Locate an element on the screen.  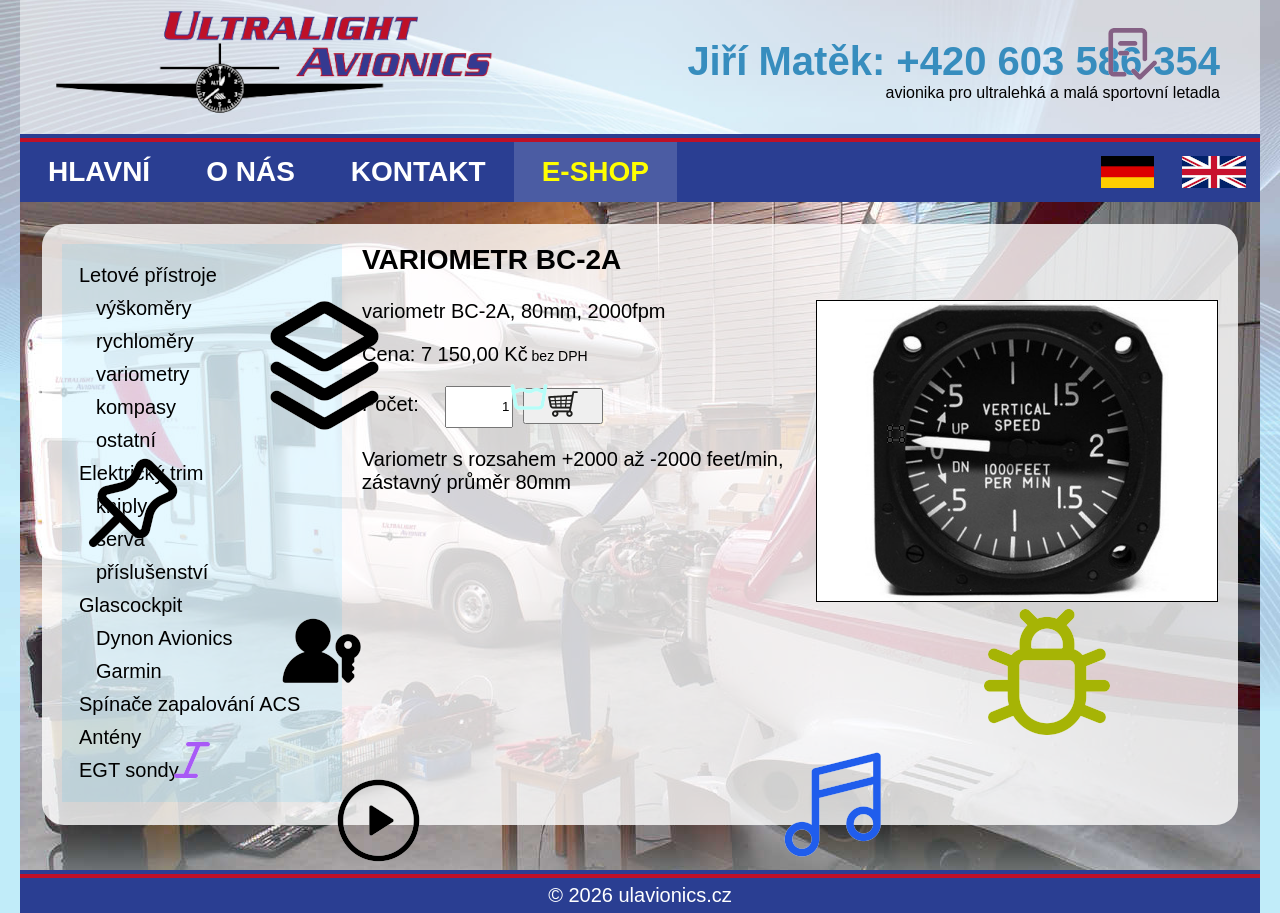
report a bug or issue is located at coordinates (1047, 672).